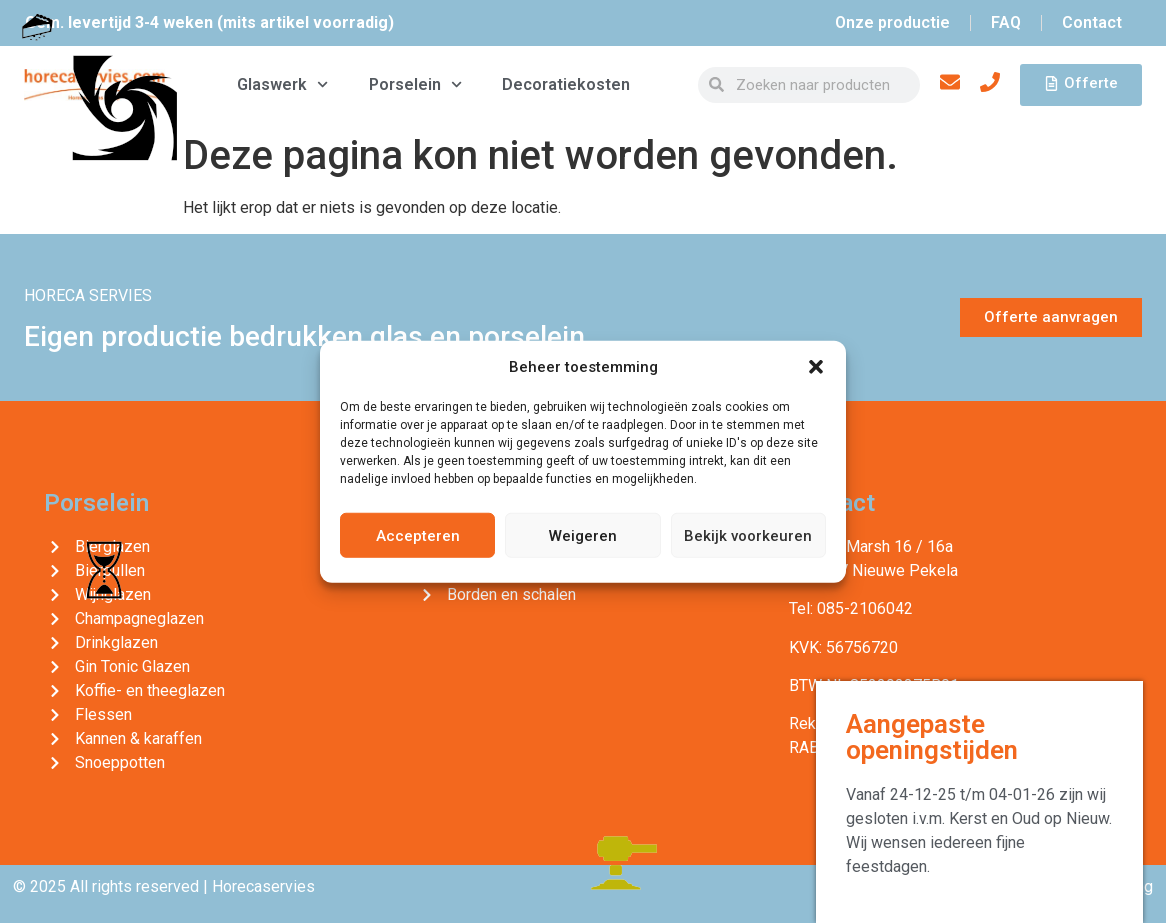 Image resolution: width=1166 pixels, height=923 pixels. What do you see at coordinates (125, 108) in the screenshot?
I see `indicates wind or air-based ability in game` at bounding box center [125, 108].